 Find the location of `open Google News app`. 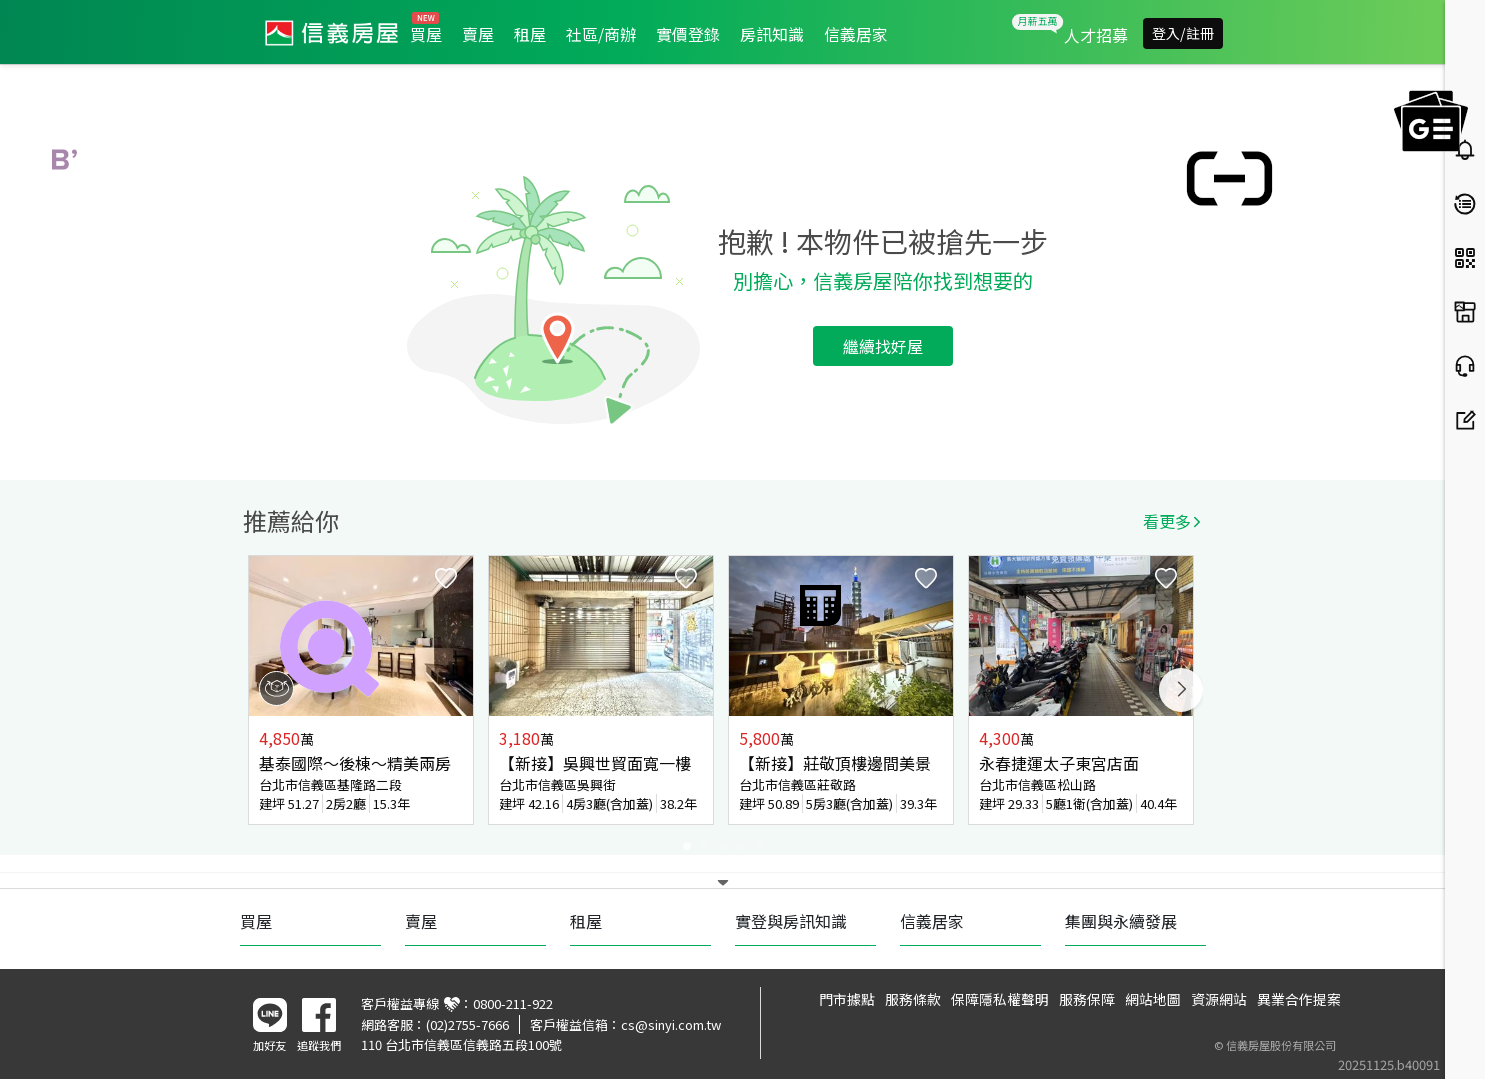

open Google News app is located at coordinates (1431, 121).